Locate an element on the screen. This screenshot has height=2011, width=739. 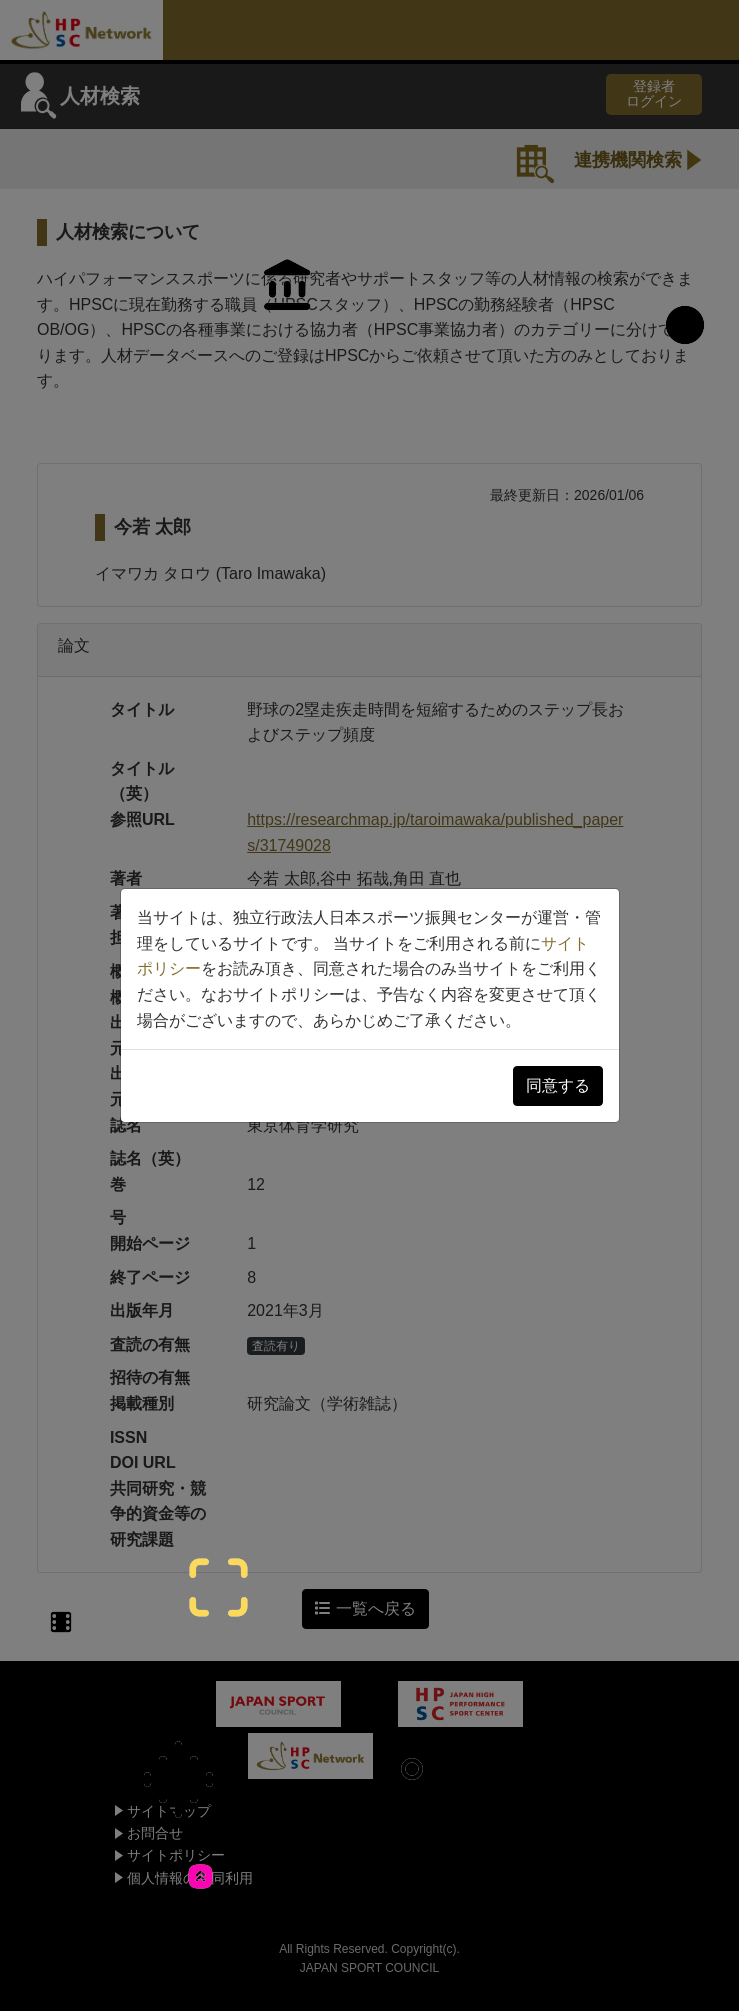
scroll to top of page is located at coordinates (200, 1876).